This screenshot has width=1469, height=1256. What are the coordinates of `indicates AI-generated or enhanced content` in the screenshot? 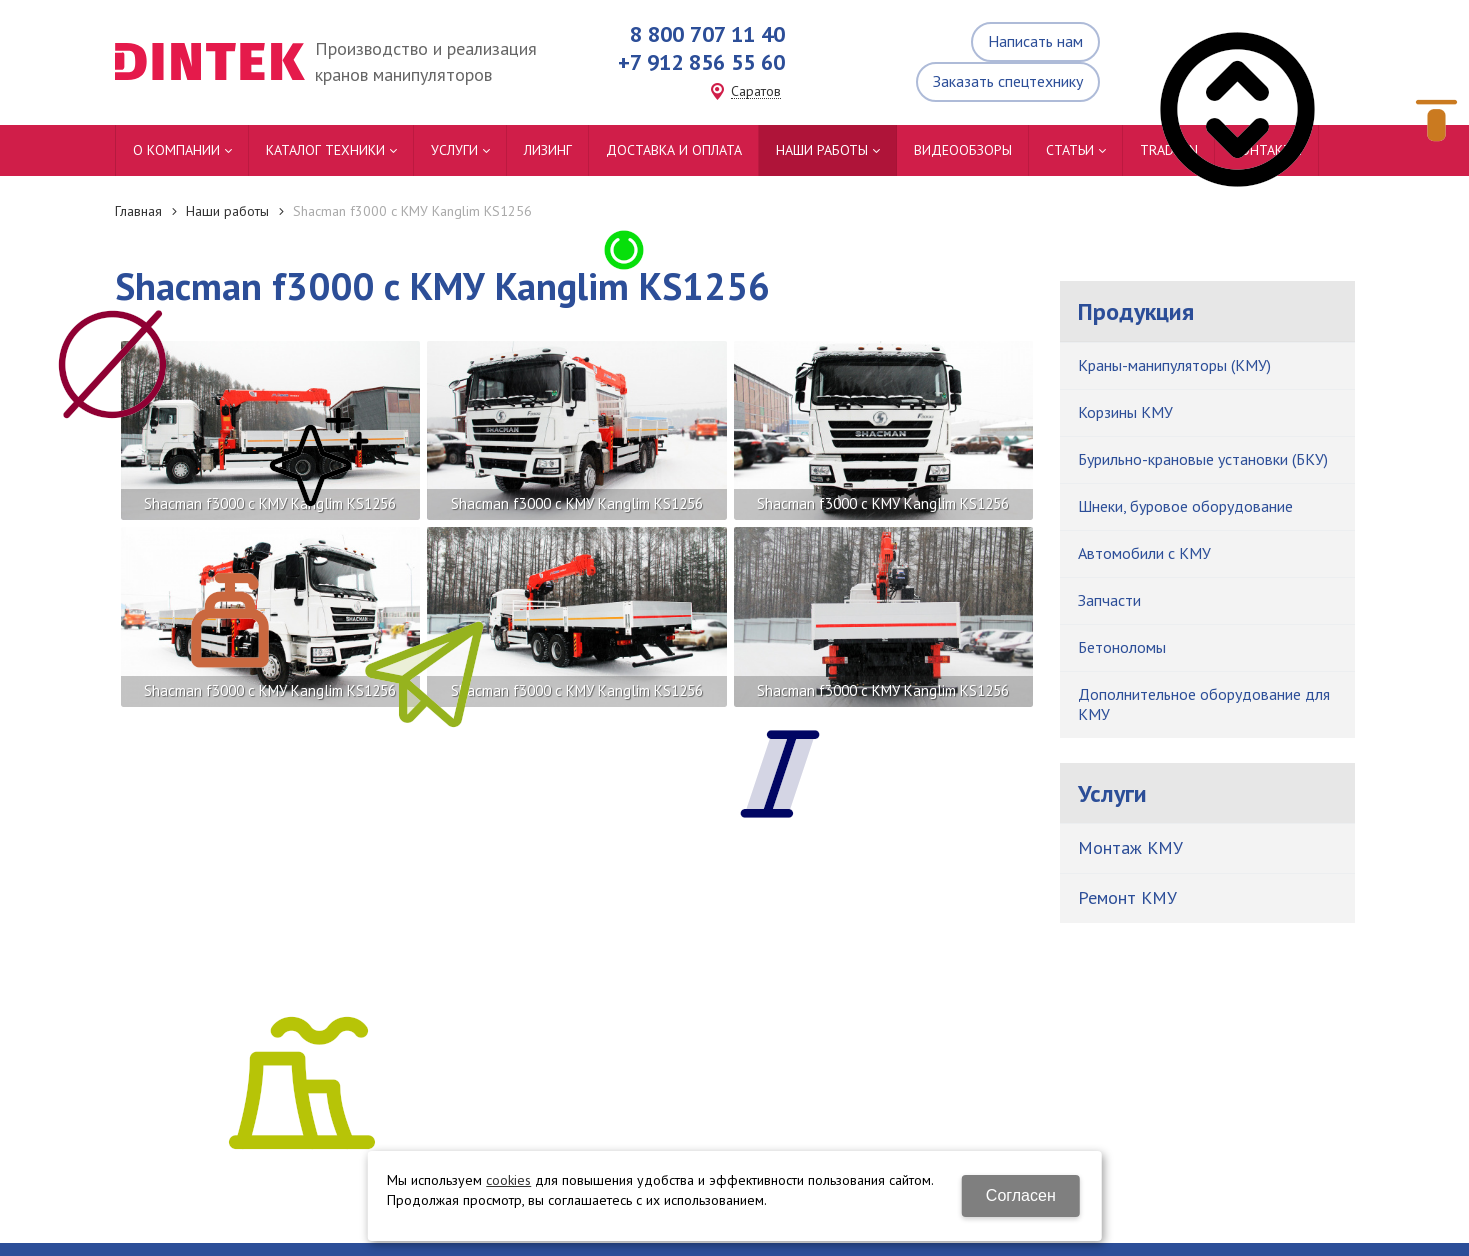 It's located at (317, 458).